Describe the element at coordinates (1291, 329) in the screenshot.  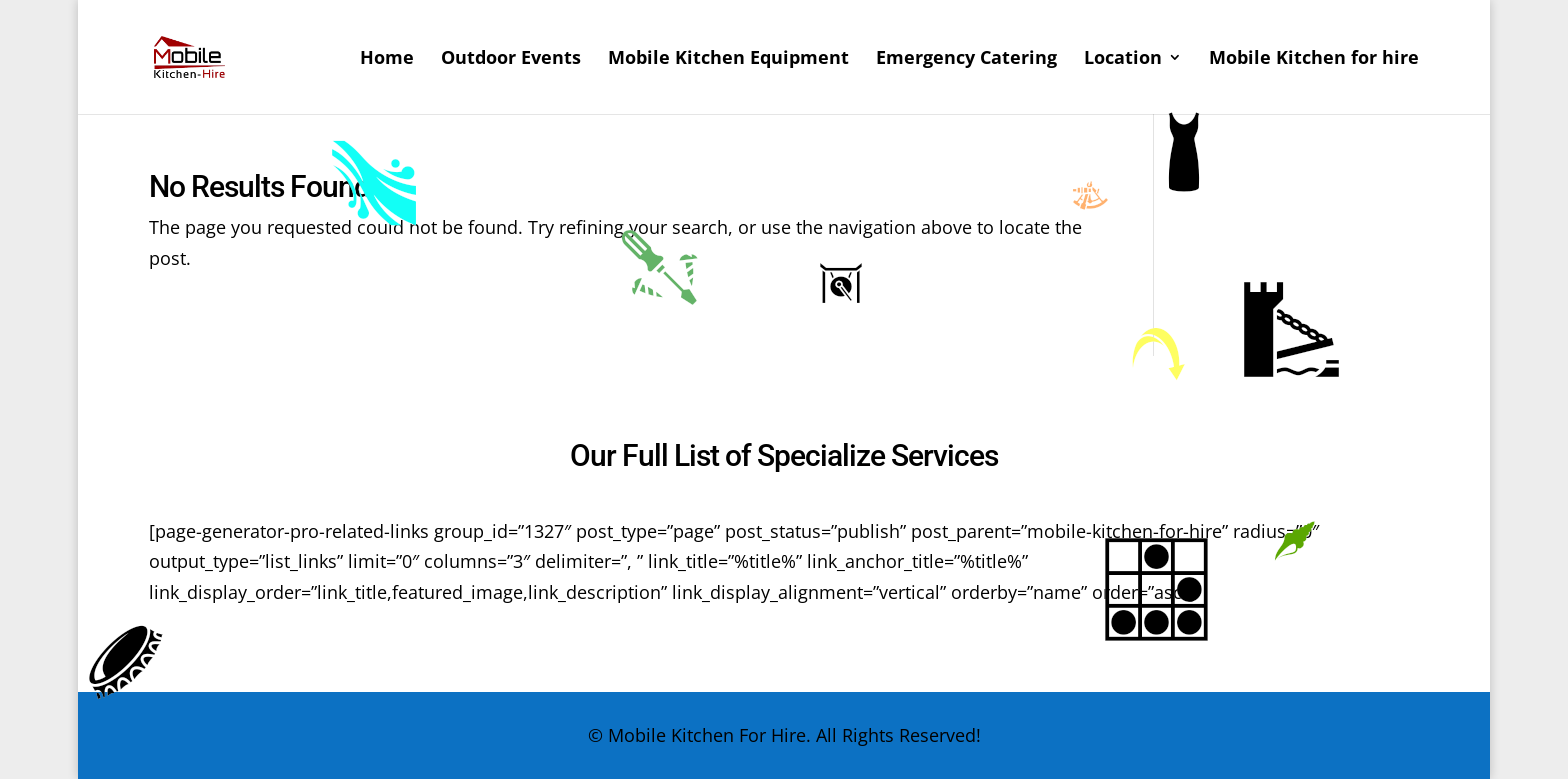
I see `access castle or fortress features in a game` at that location.